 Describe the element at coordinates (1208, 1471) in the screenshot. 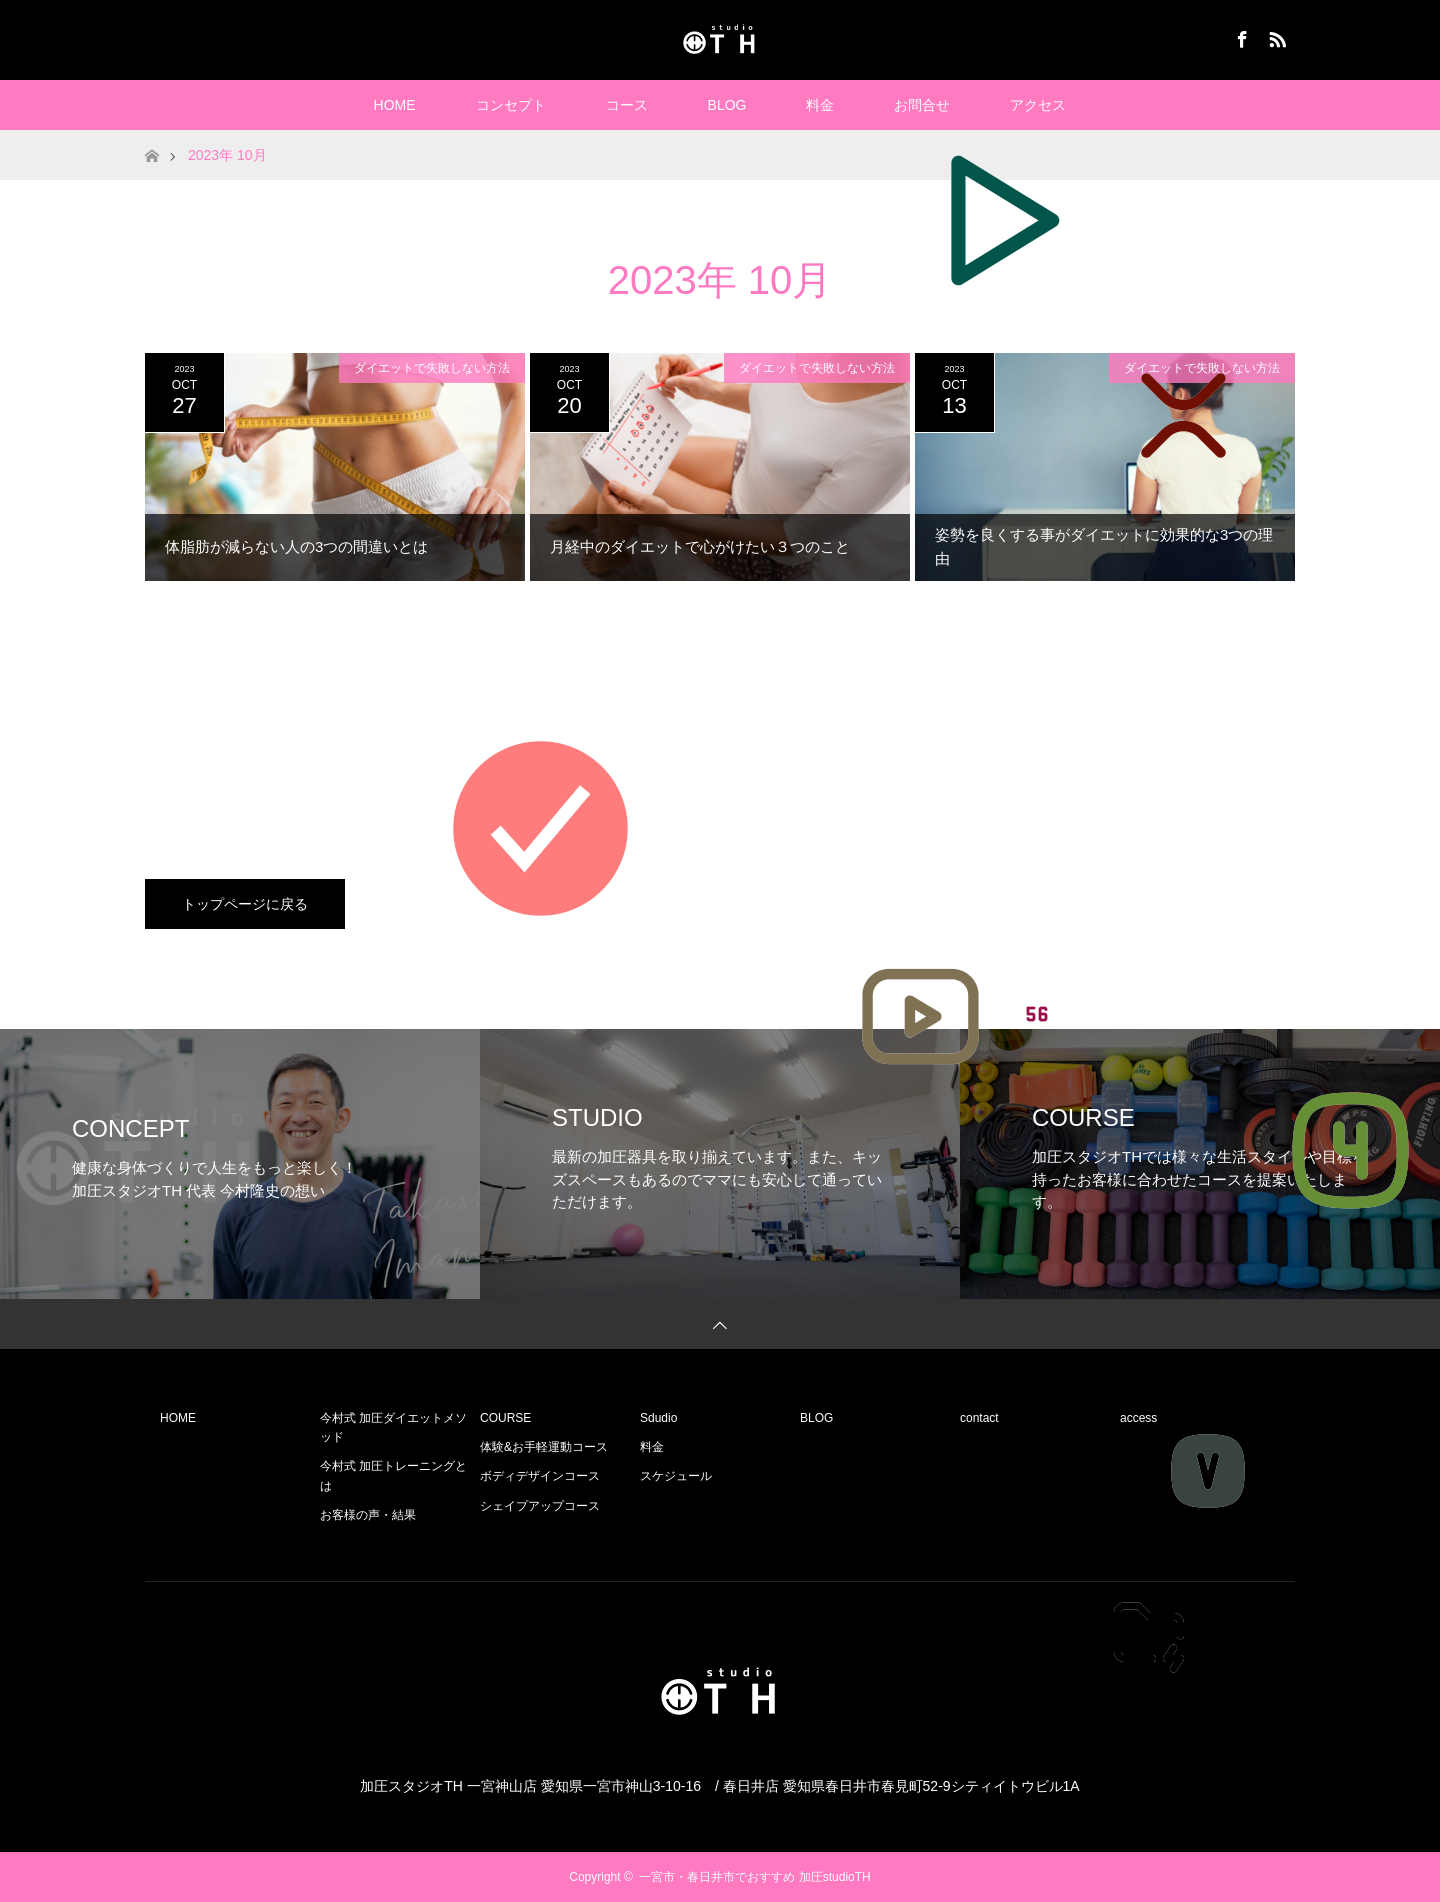

I see `indicates a verified status or badge` at that location.